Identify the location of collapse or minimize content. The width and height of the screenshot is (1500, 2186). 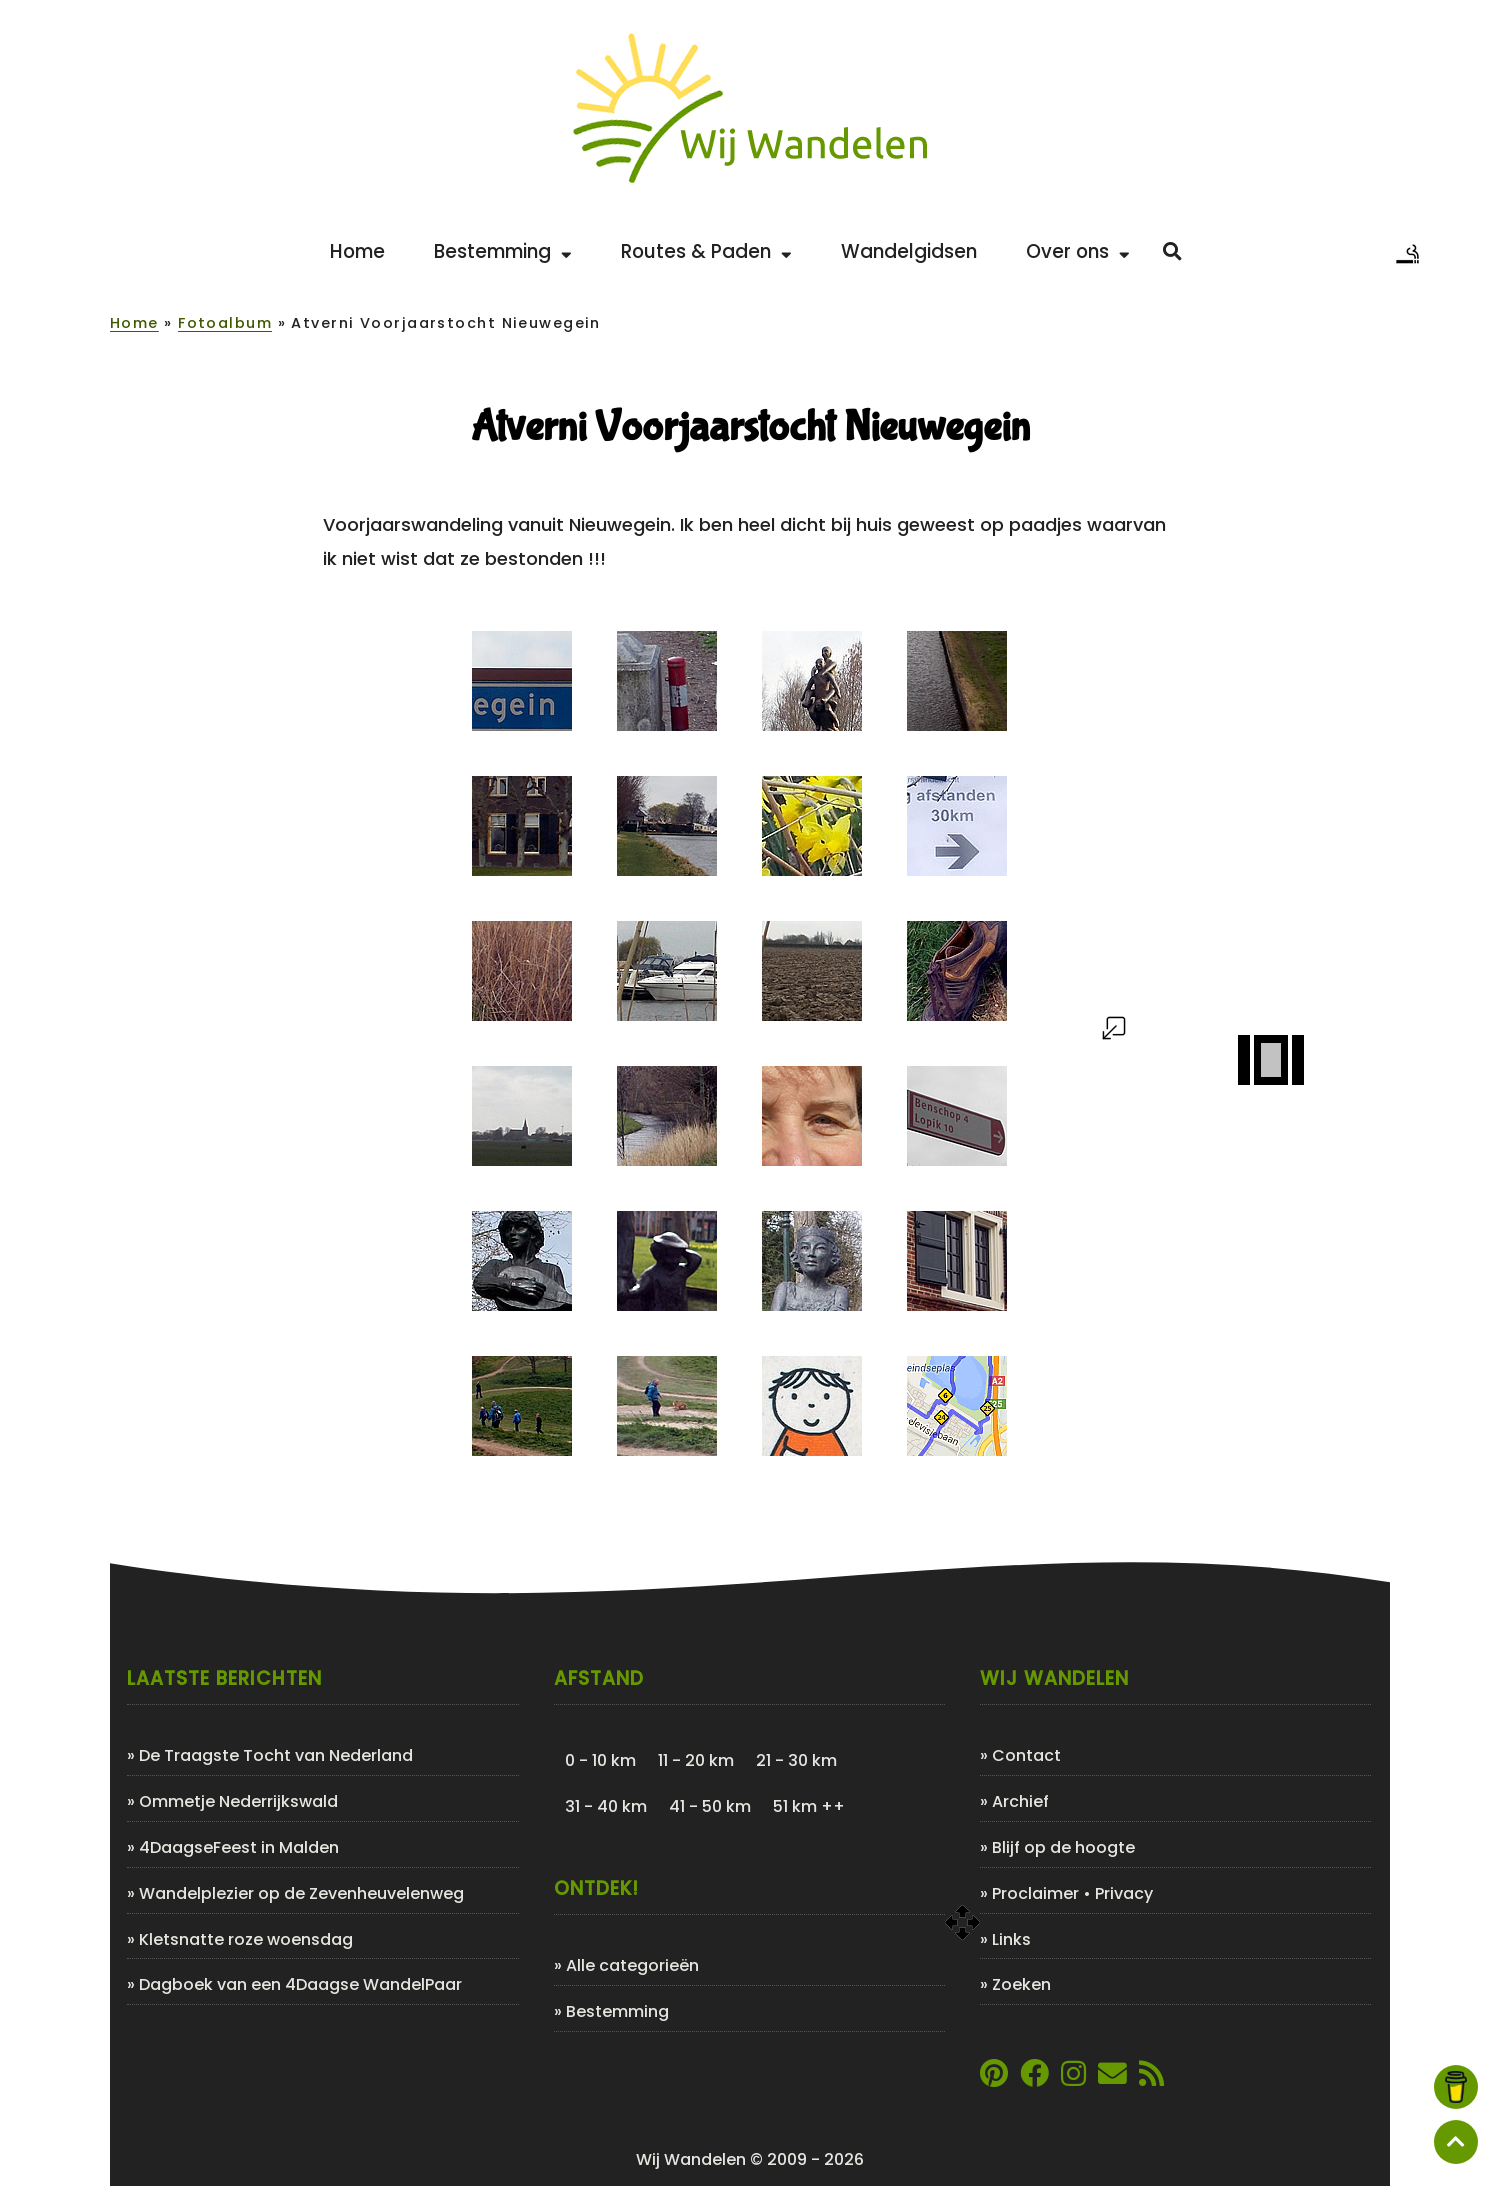
(1114, 1028).